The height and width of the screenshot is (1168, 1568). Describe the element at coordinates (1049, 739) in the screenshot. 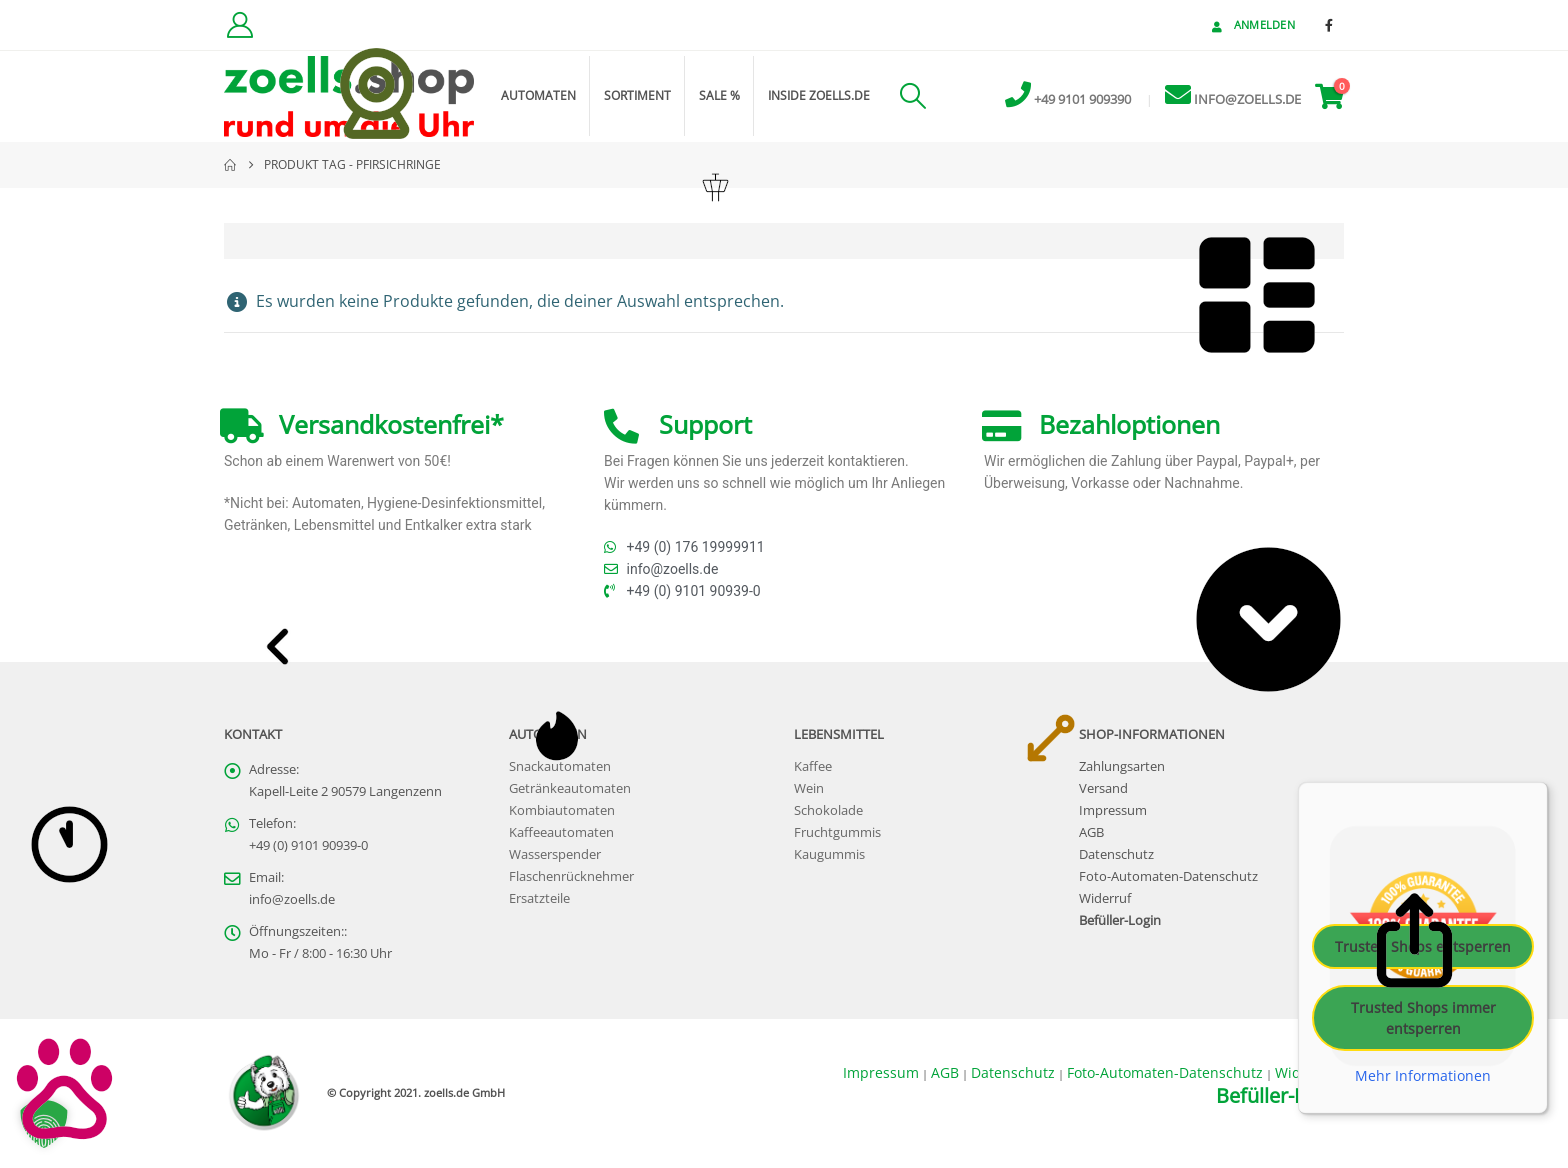

I see `move or navigate to the lower-left` at that location.